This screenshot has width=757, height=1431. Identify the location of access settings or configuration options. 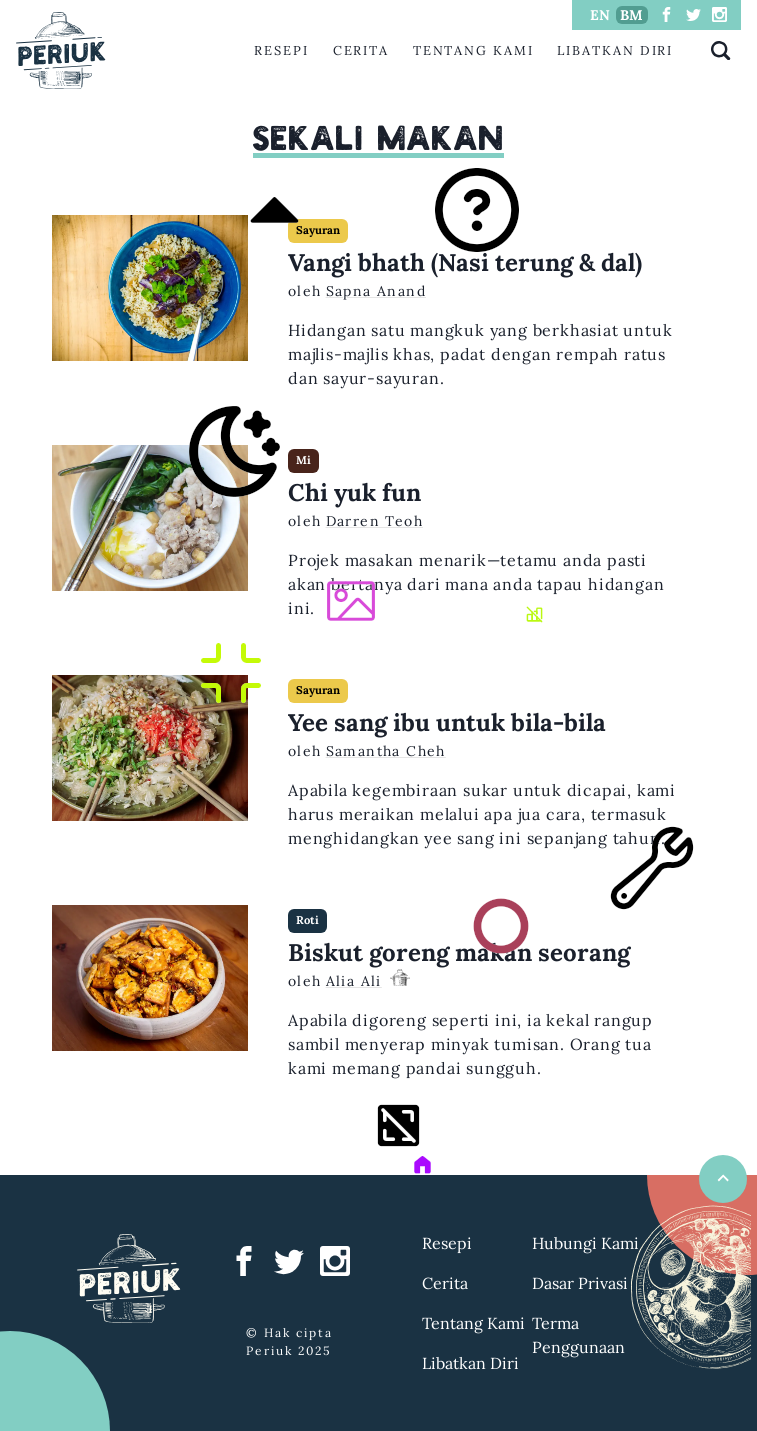
(652, 868).